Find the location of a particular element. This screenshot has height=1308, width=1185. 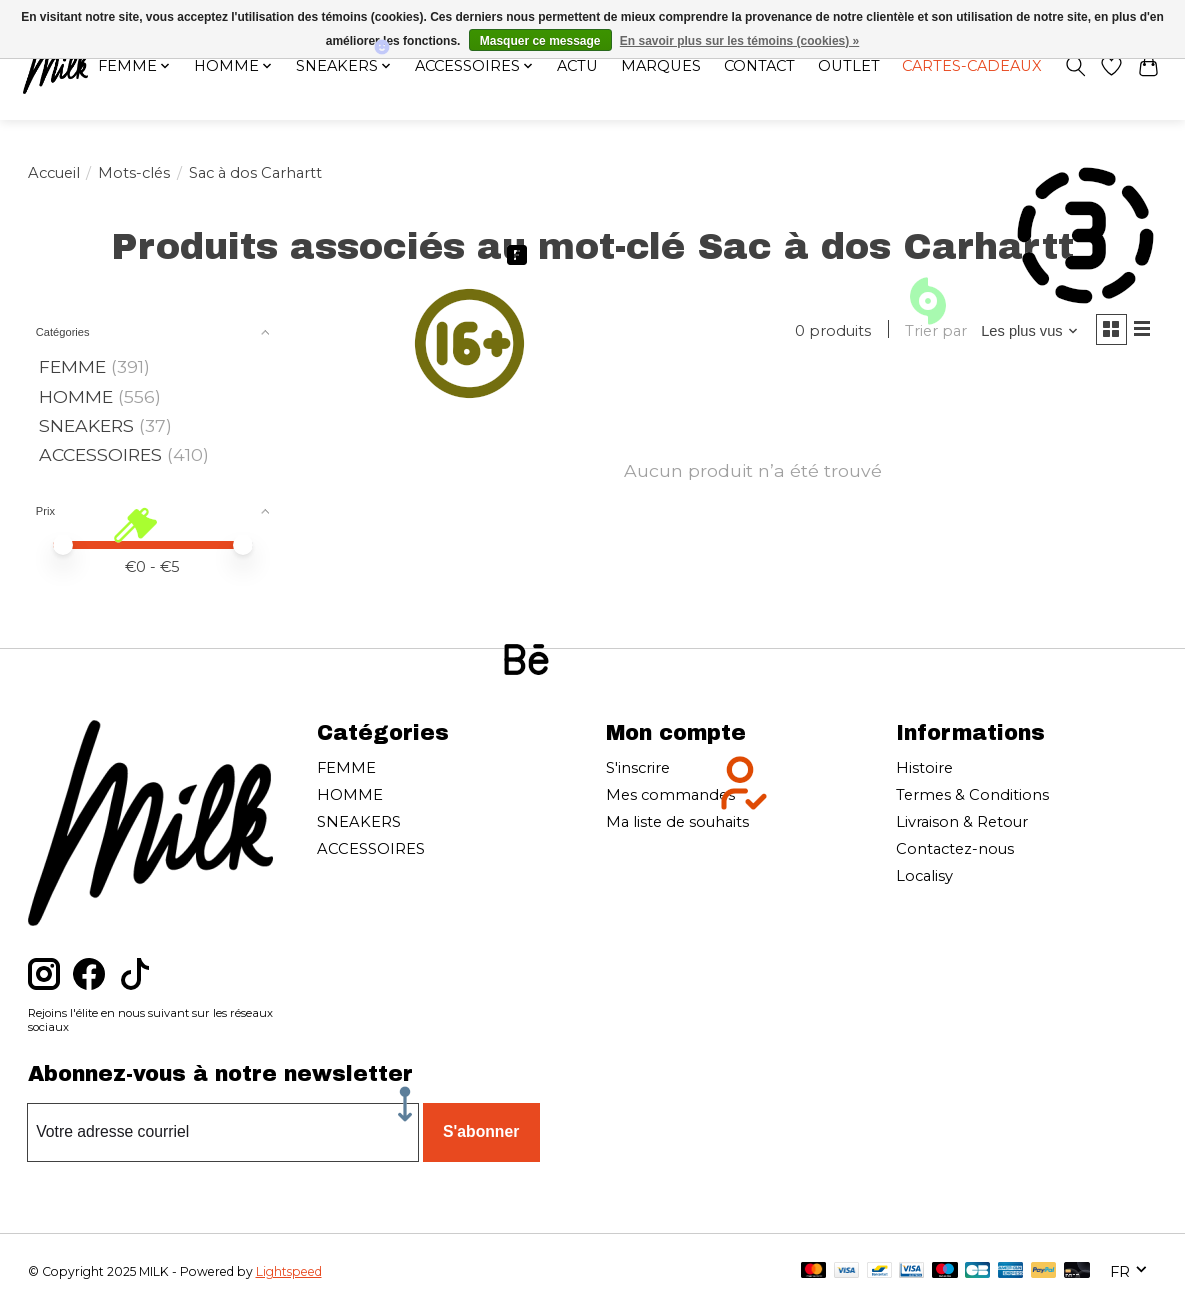

tool or equipment category is located at coordinates (135, 526).